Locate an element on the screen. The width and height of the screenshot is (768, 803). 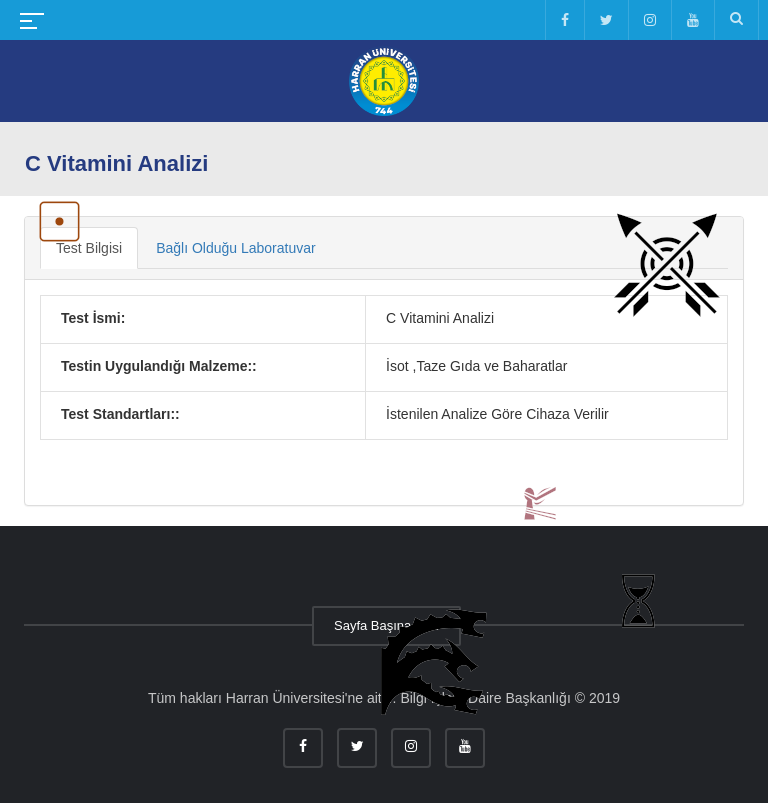
roll the dice or trigger random selection is located at coordinates (59, 221).